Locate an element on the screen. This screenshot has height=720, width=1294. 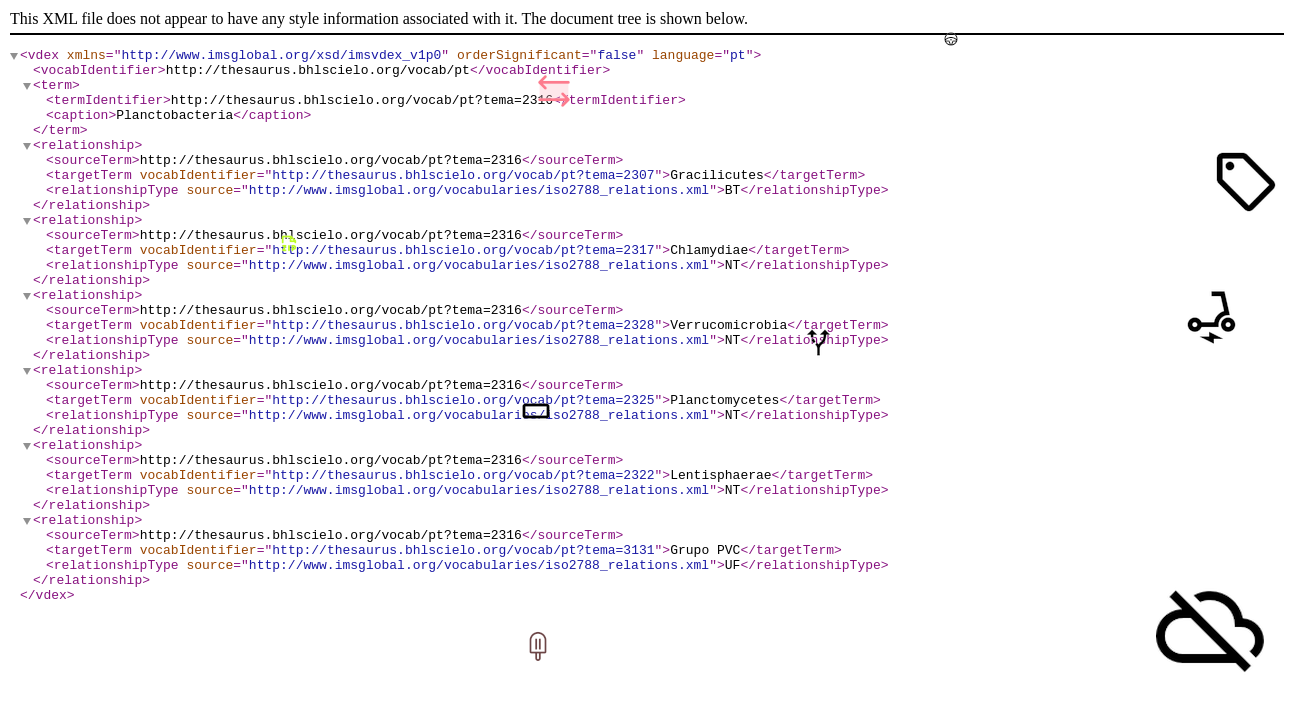
swap or exchange items is located at coordinates (554, 91).